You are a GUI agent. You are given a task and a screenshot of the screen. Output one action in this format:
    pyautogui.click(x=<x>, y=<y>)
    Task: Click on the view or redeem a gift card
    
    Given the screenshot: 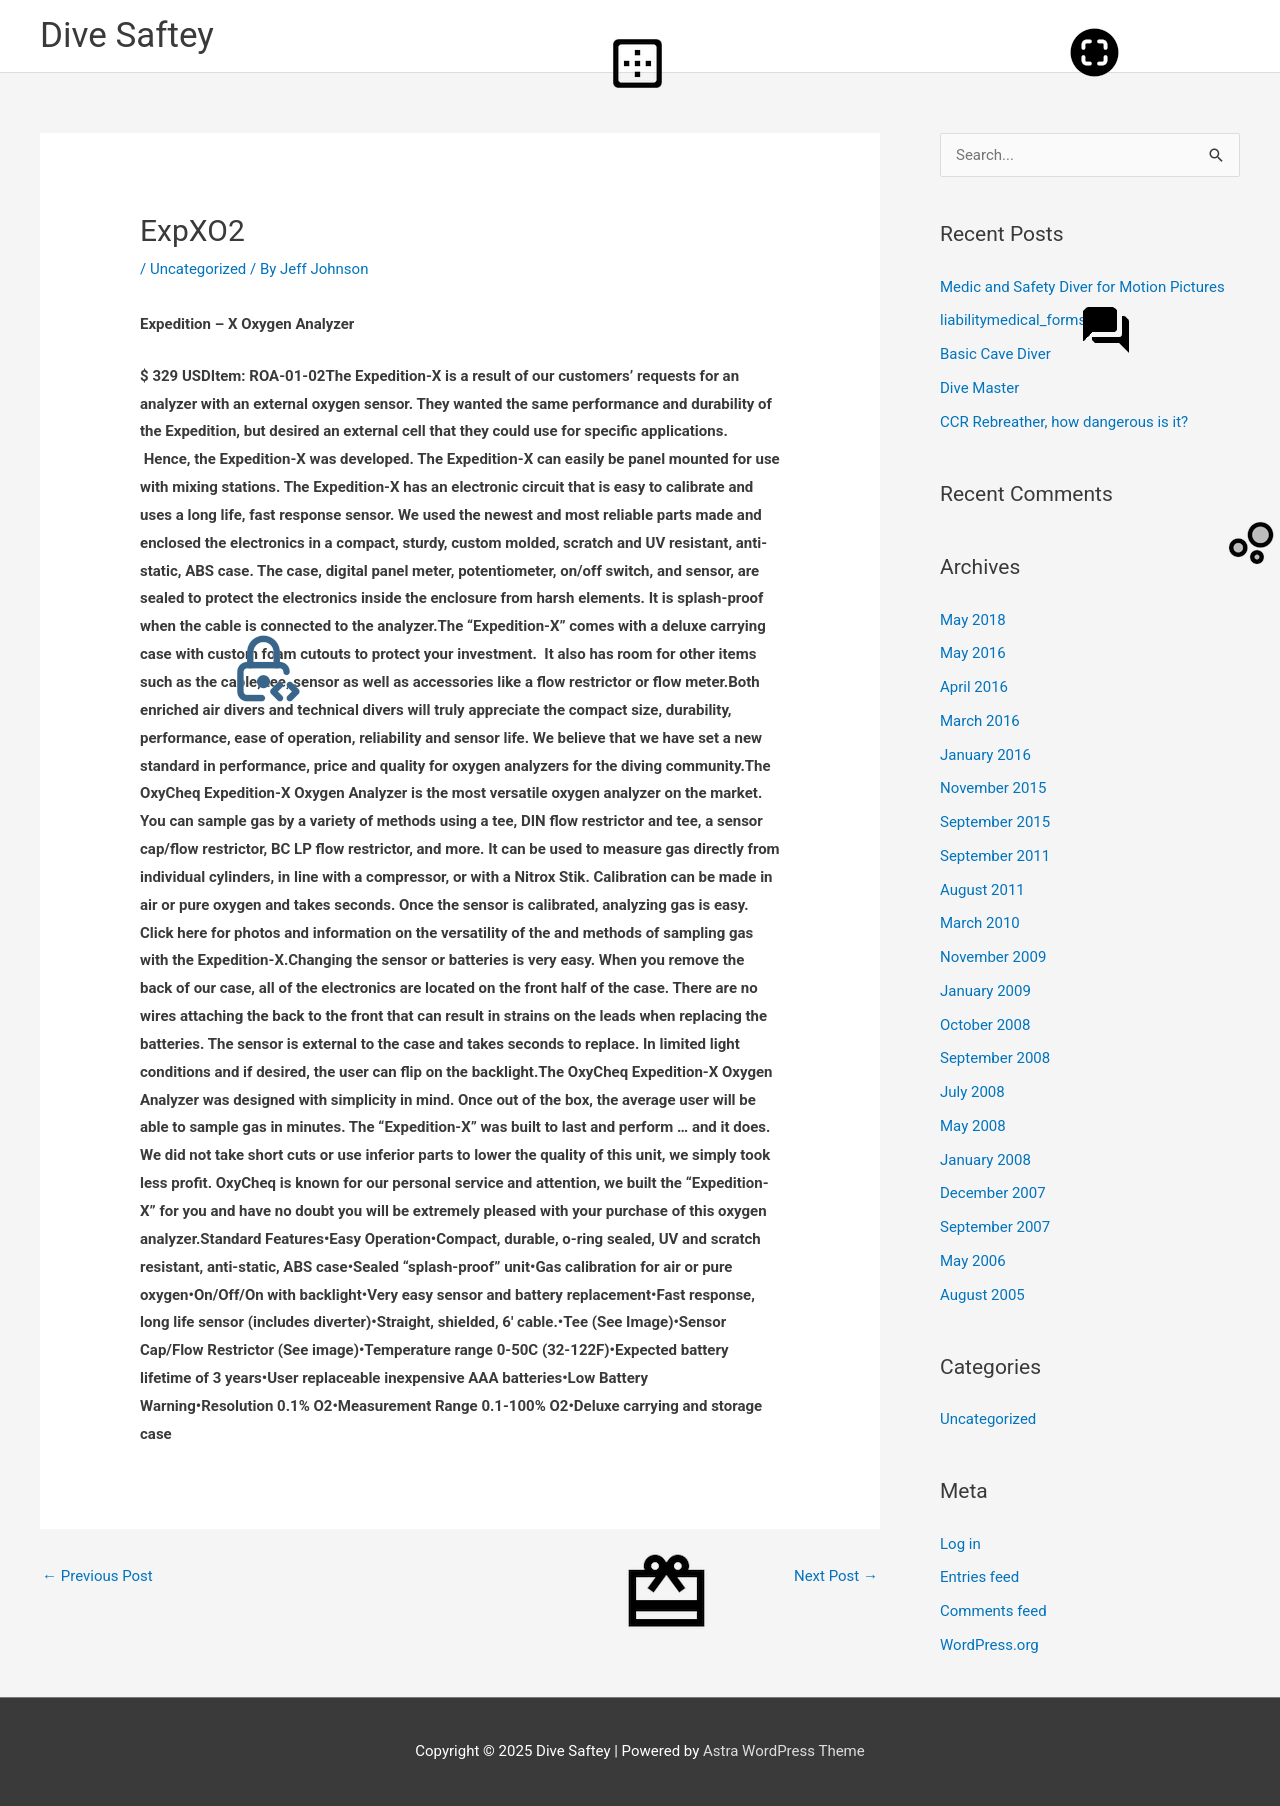 What is the action you would take?
    pyautogui.click(x=666, y=1592)
    